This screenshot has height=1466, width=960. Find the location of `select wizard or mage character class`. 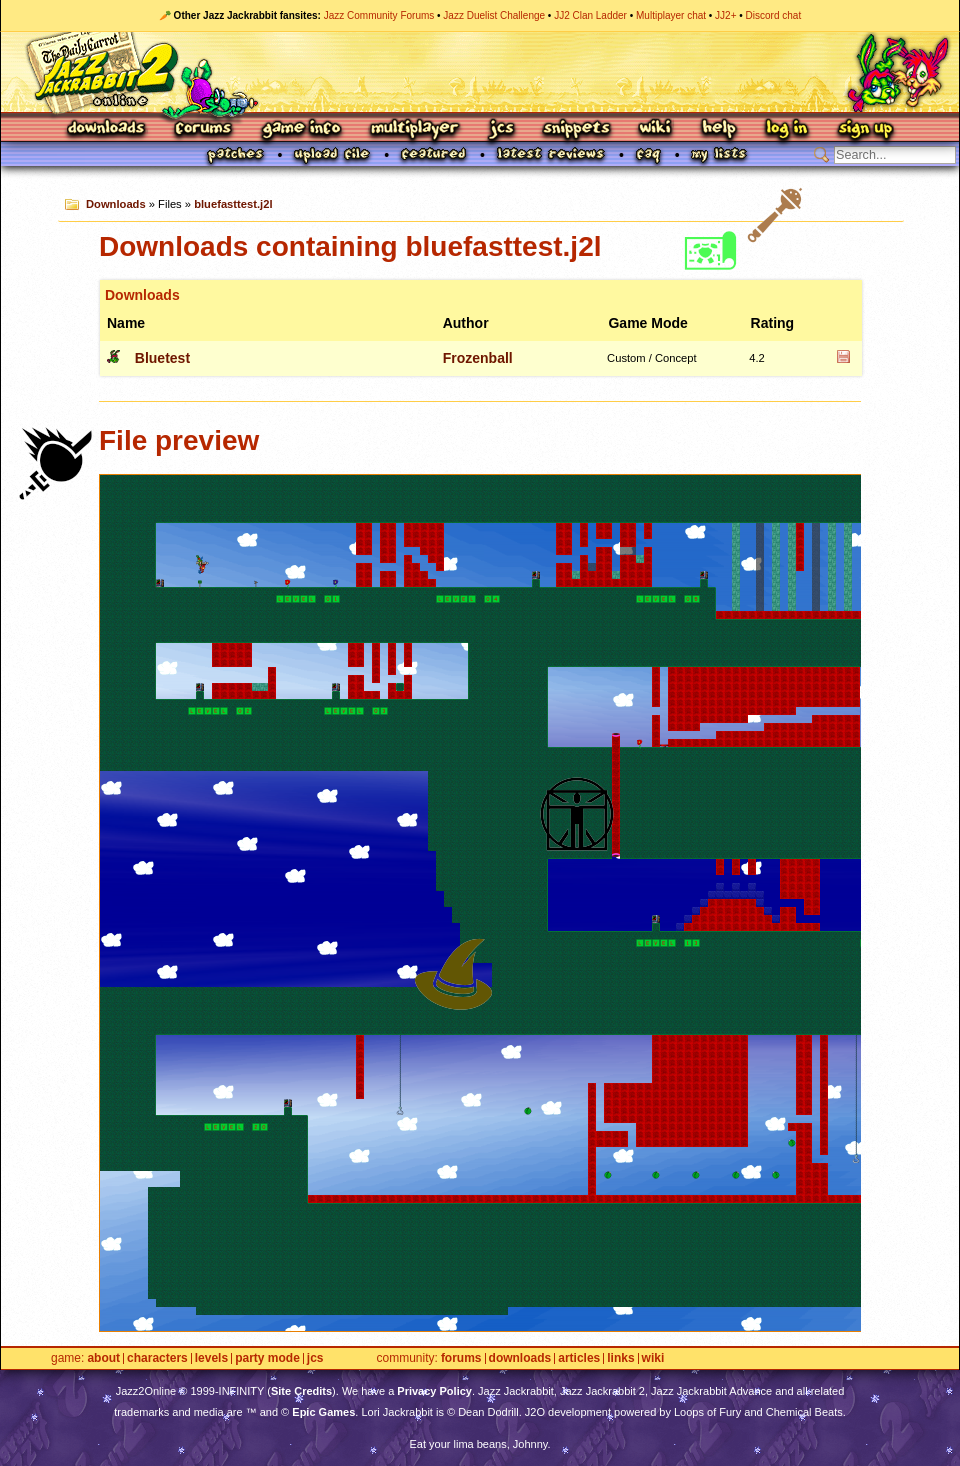

select wizard or mage character class is located at coordinates (453, 974).